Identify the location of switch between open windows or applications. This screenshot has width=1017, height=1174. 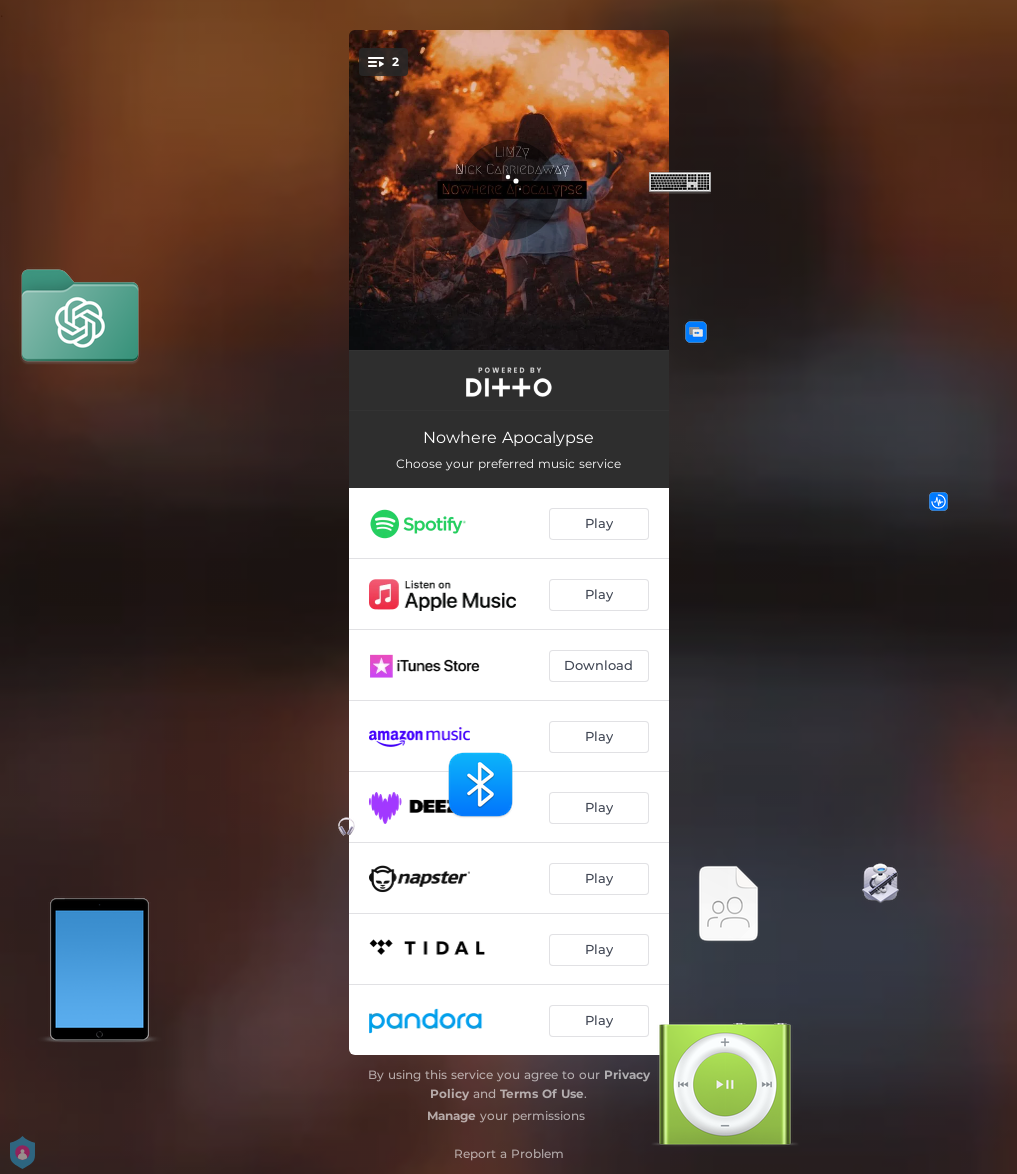
(696, 332).